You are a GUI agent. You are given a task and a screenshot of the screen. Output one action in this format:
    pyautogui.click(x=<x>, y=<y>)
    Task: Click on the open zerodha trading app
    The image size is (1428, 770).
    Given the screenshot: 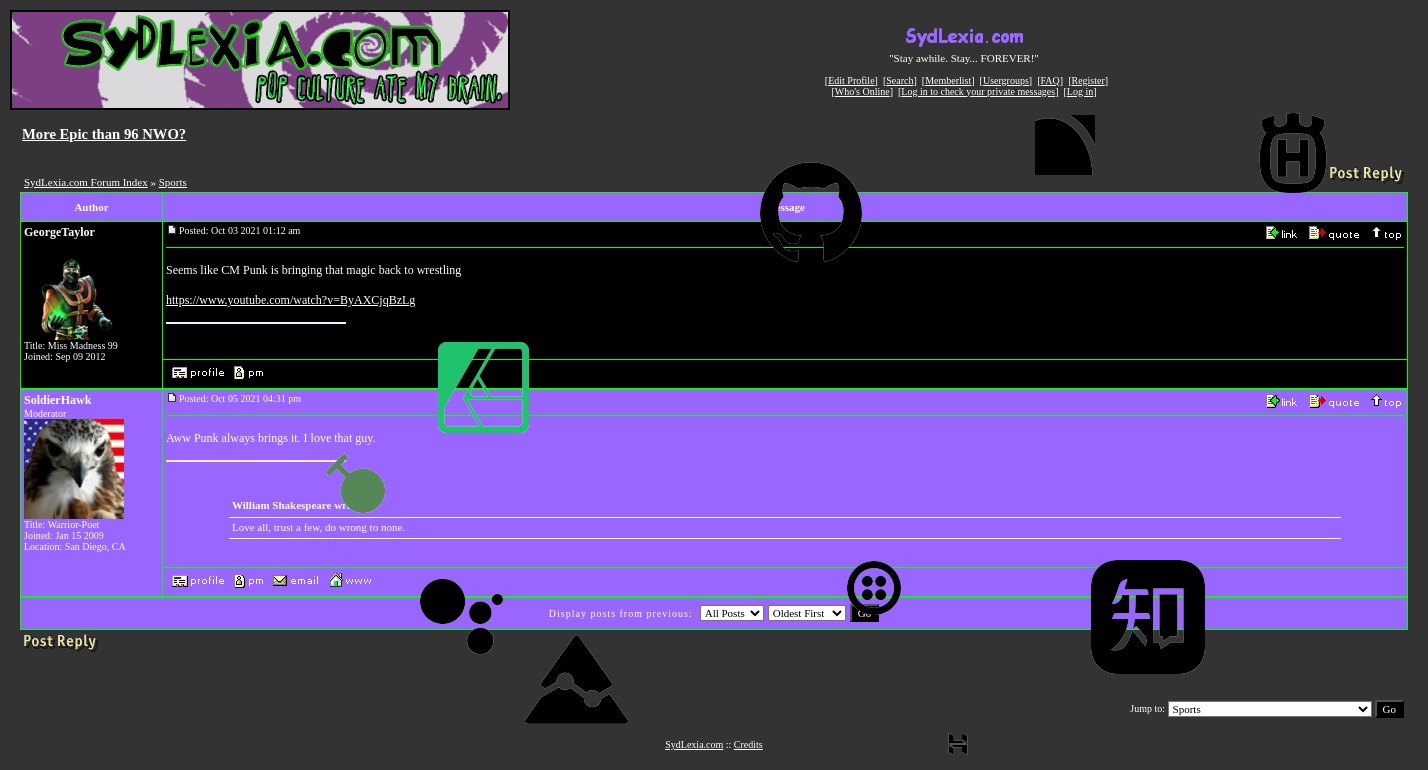 What is the action you would take?
    pyautogui.click(x=1065, y=145)
    